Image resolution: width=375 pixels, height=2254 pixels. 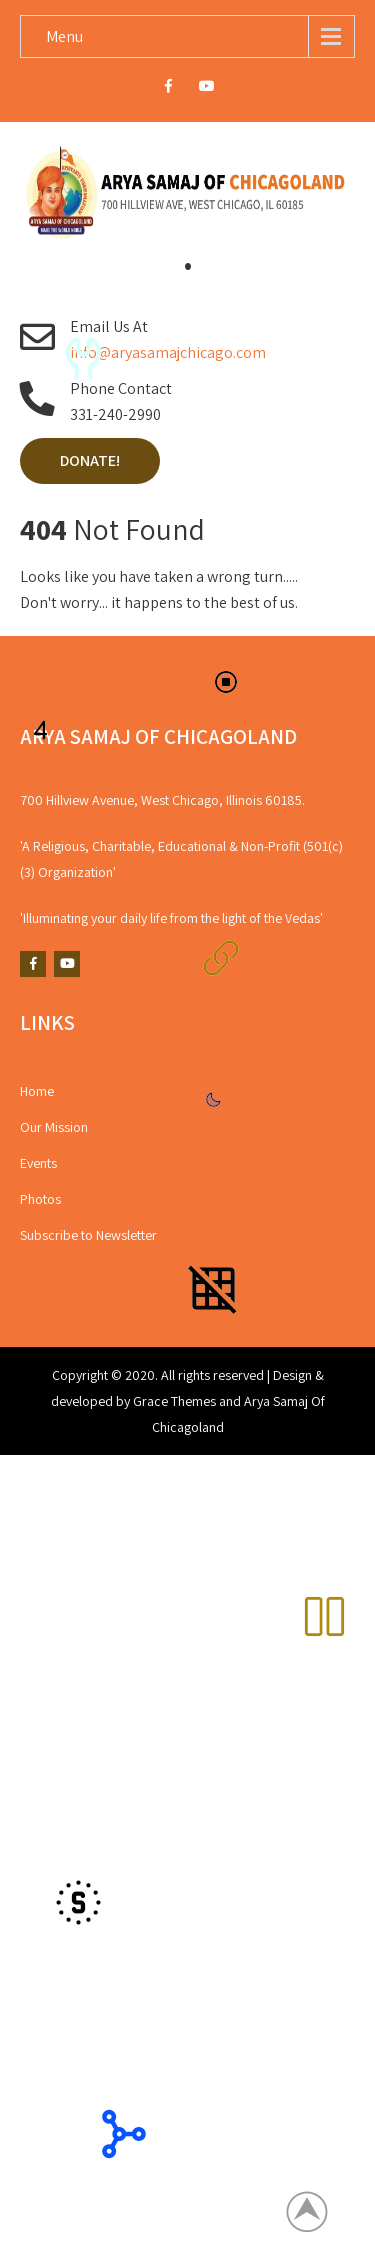 I want to click on toggle dark mode or night theme, so click(x=213, y=1100).